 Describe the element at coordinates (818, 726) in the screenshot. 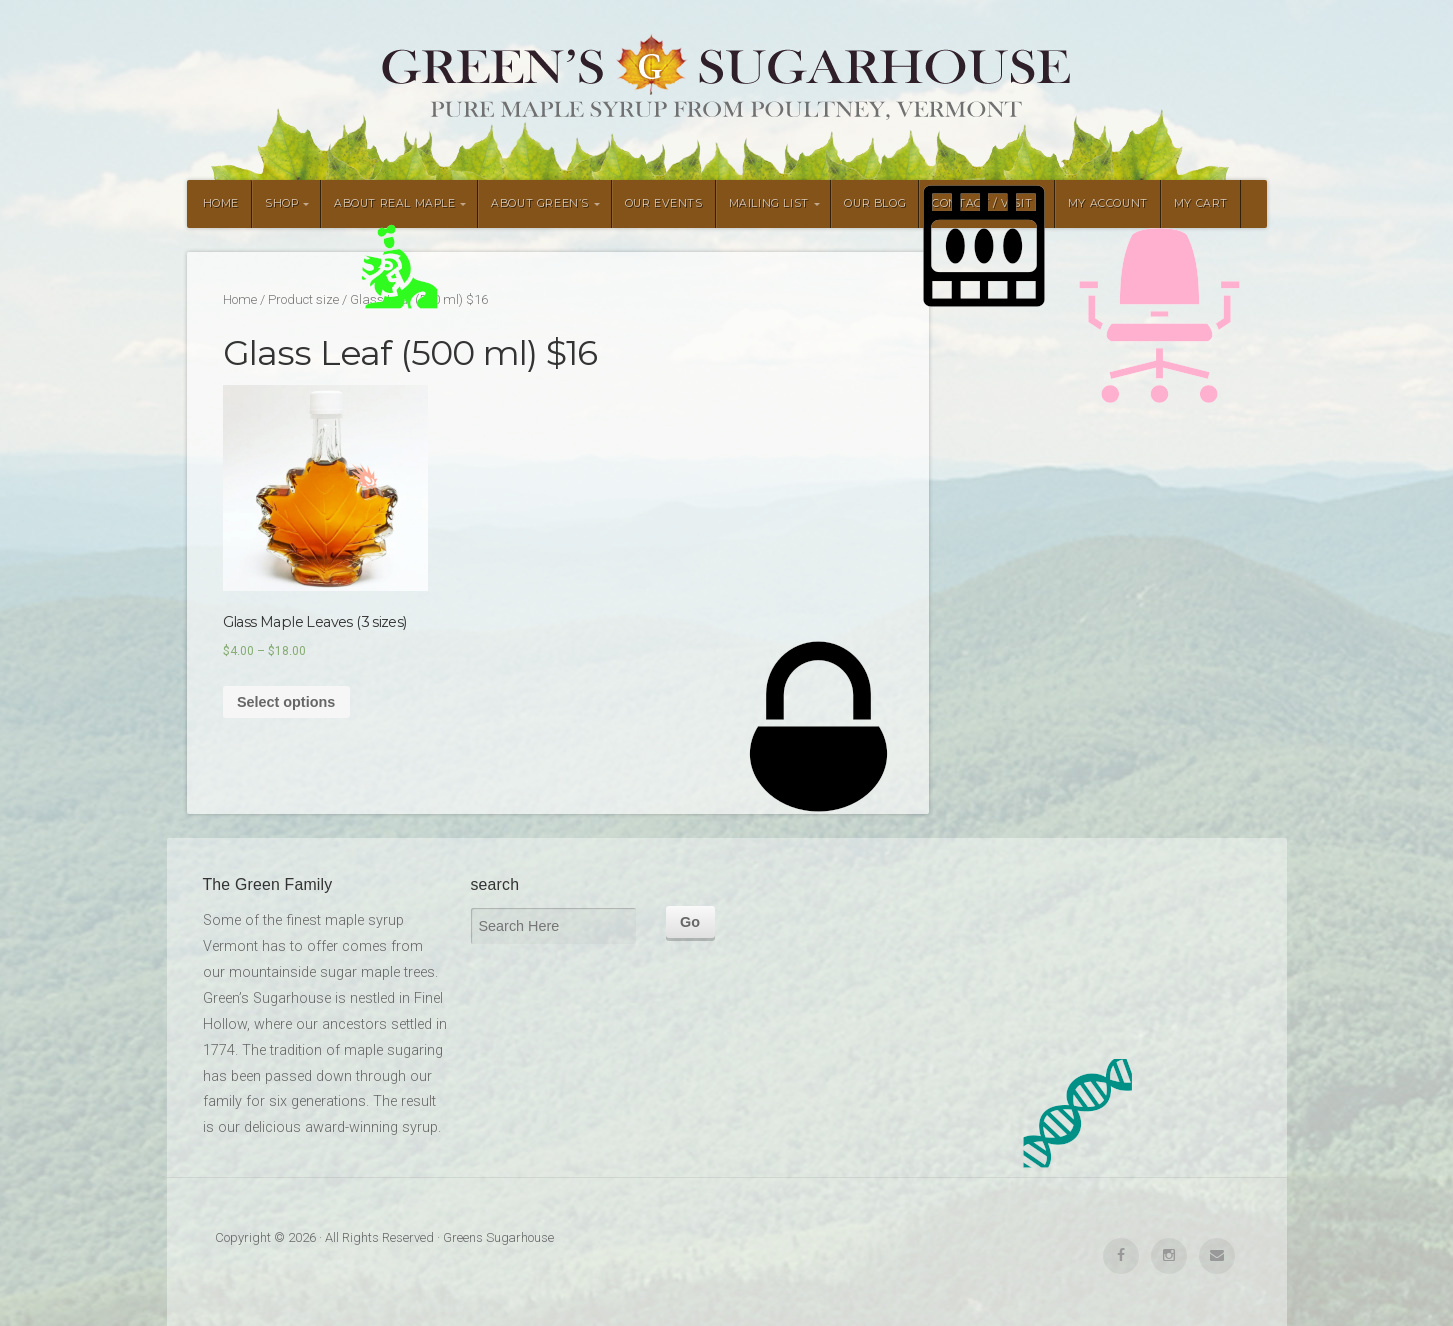

I see `indicates a locked or secured item` at that location.